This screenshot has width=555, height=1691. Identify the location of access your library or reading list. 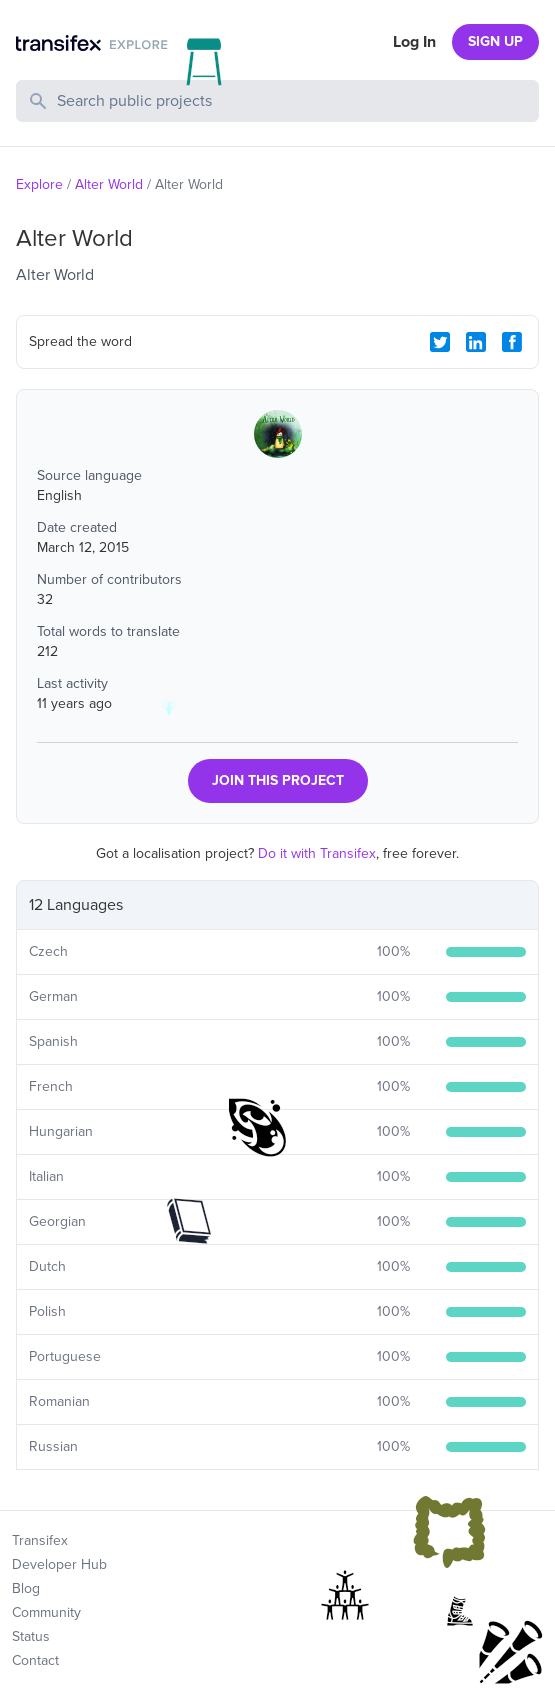
(189, 1221).